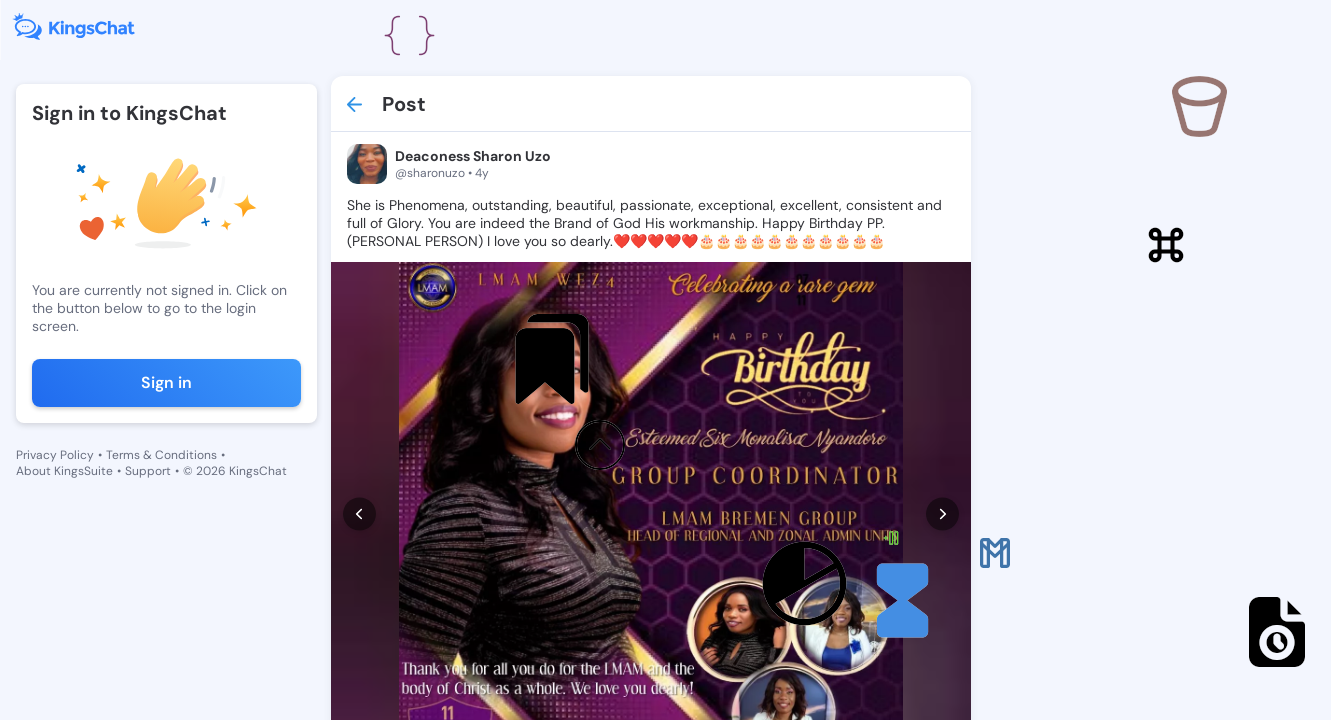 This screenshot has width=1331, height=720. I want to click on fill tool for painting or coloring areas, so click(1199, 106).